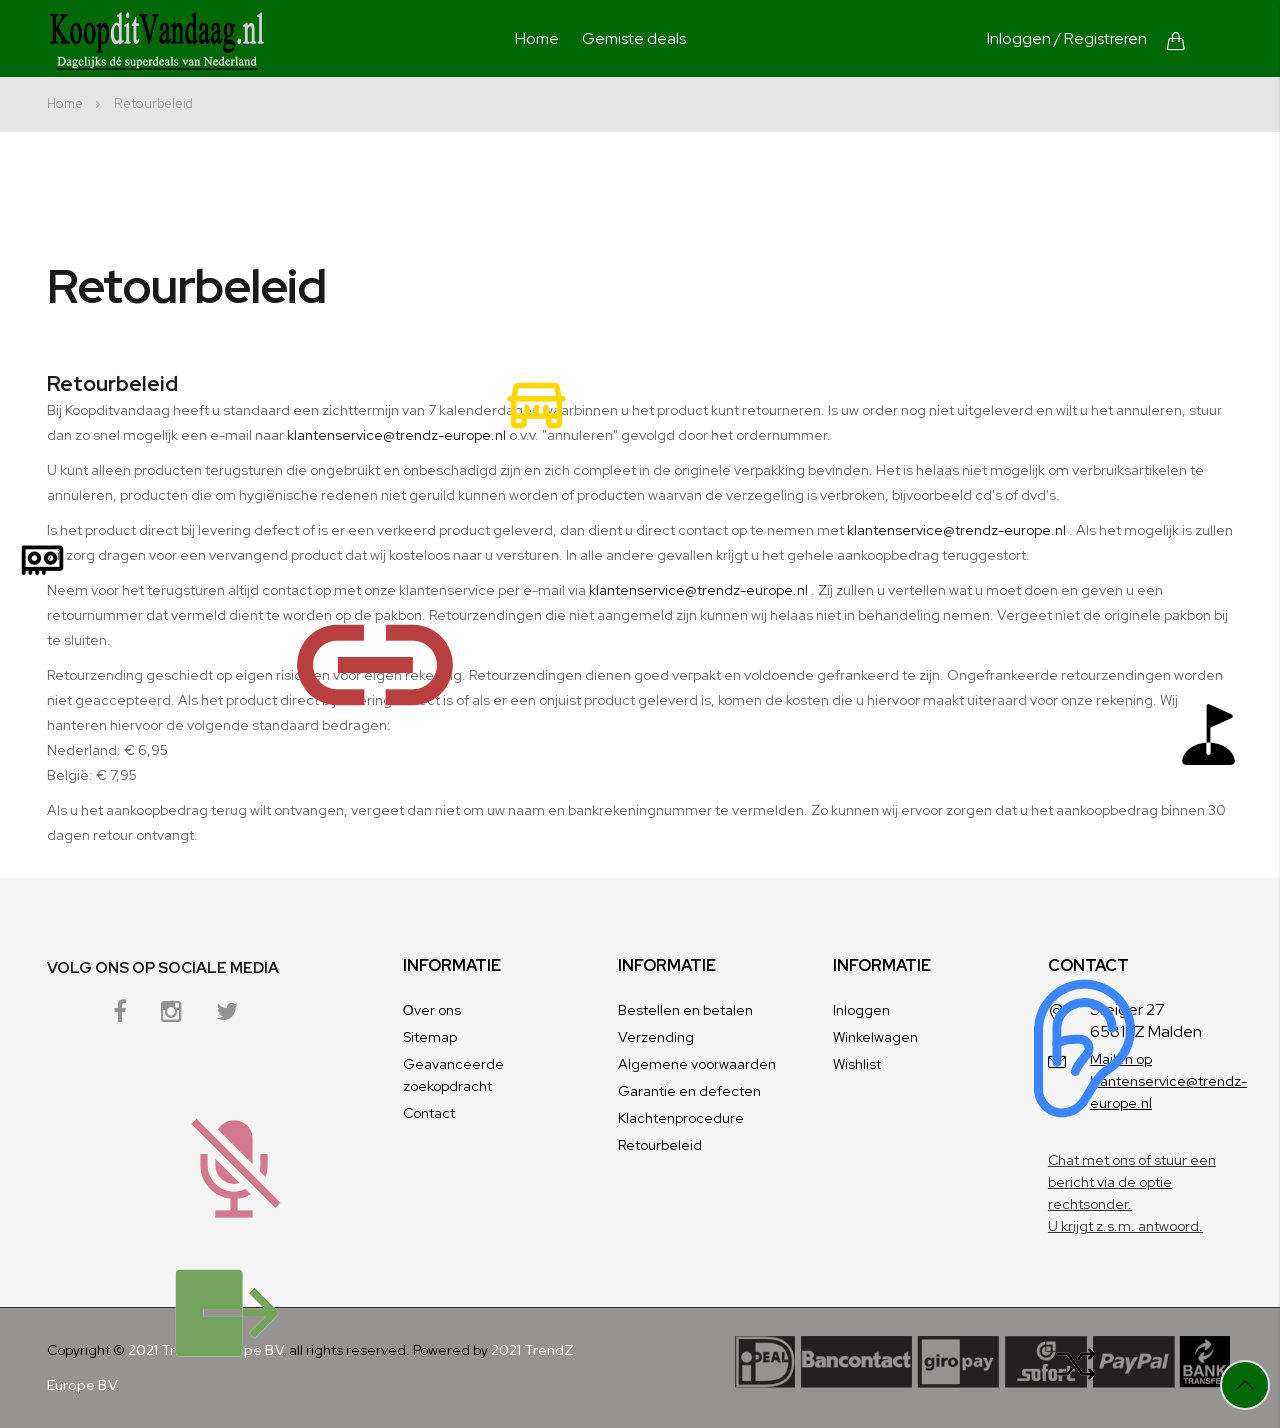 The image size is (1280, 1428). Describe the element at coordinates (227, 1313) in the screenshot. I see `log out of your account` at that location.